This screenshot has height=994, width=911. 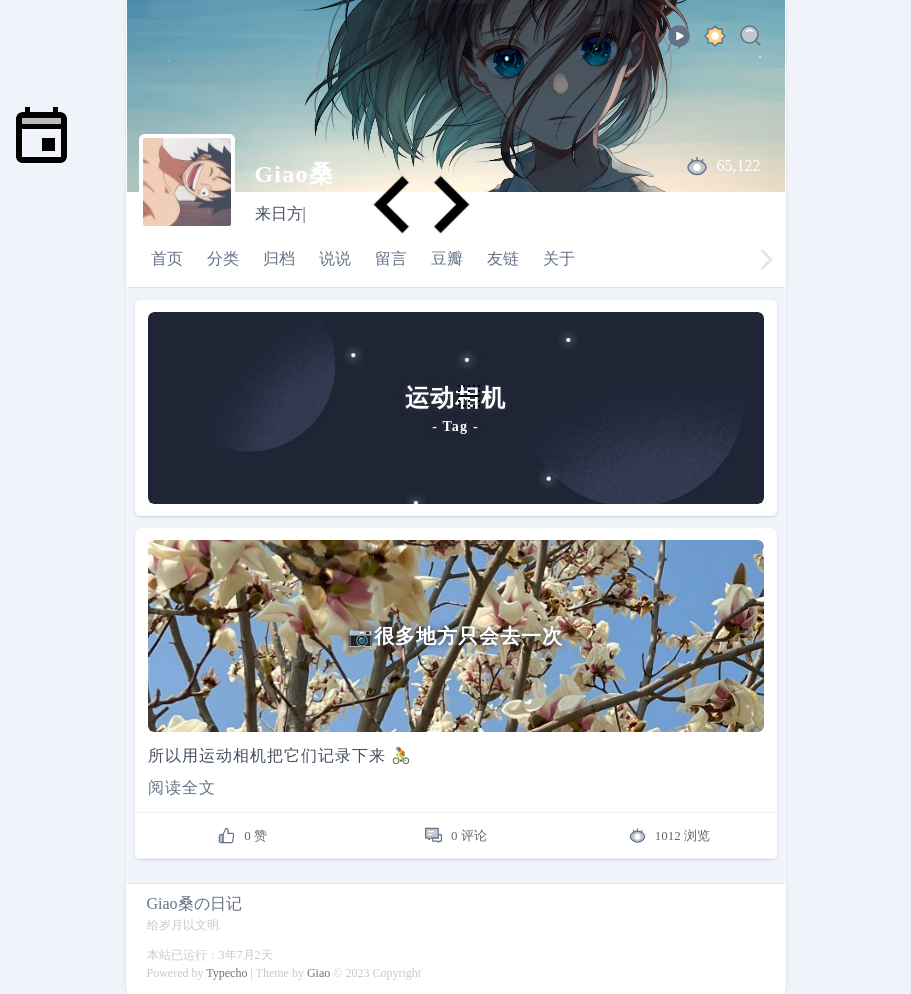 I want to click on view or edit source code, so click(x=421, y=204).